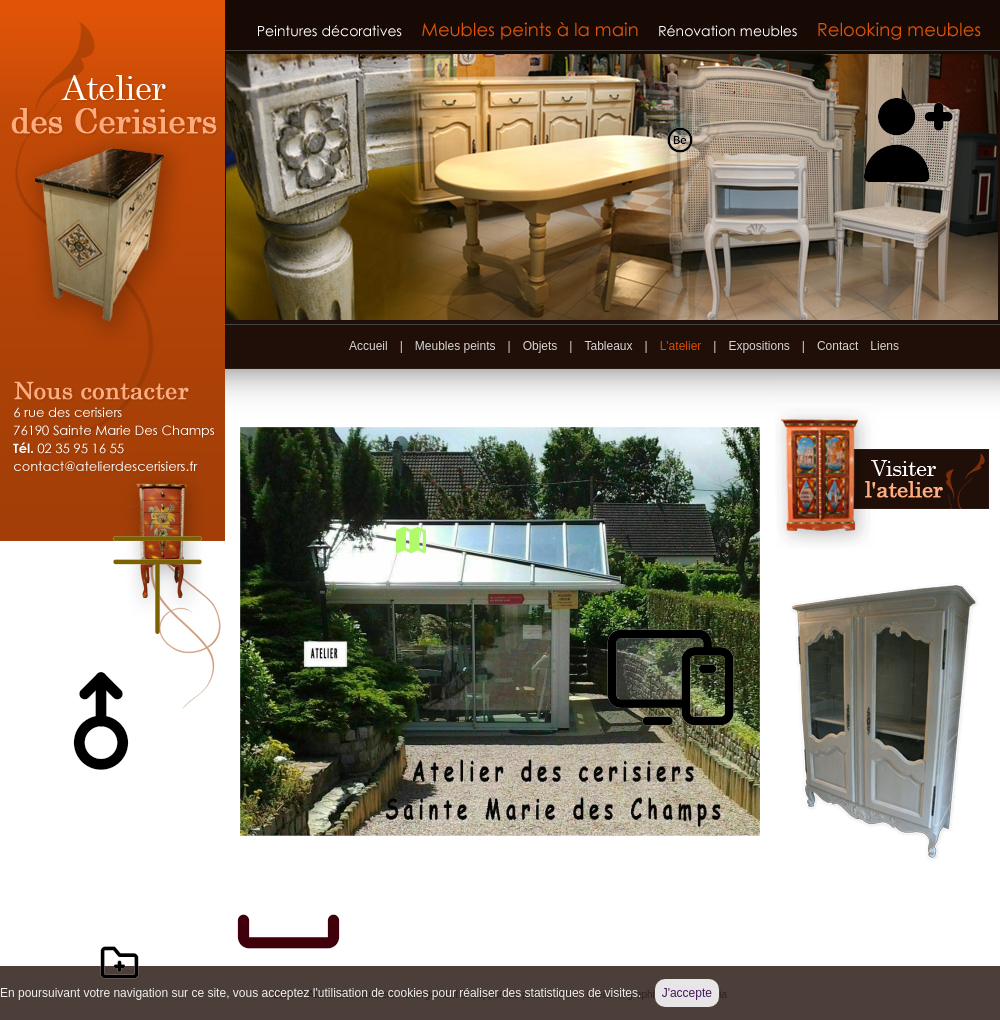 The width and height of the screenshot is (1000, 1020). I want to click on insert a space character, so click(288, 931).